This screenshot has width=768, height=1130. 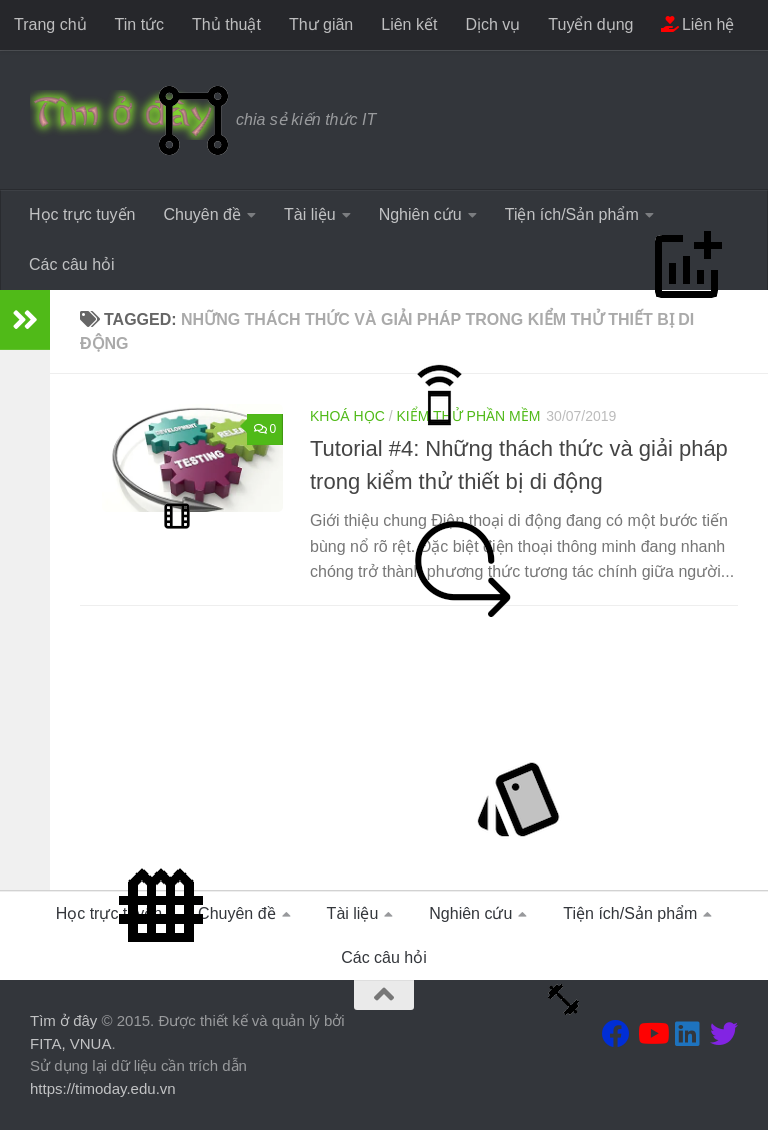 I want to click on add a new chart or graph, so click(x=686, y=266).